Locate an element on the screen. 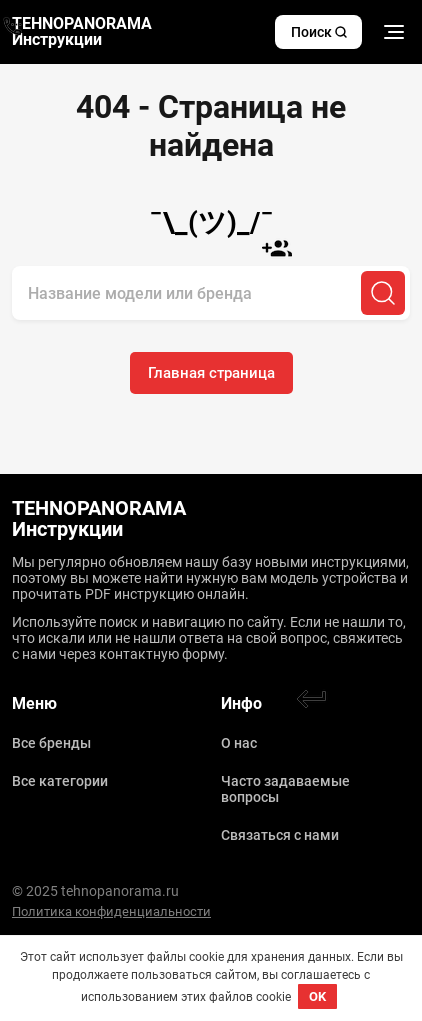  add a new member to the group is located at coordinates (277, 249).